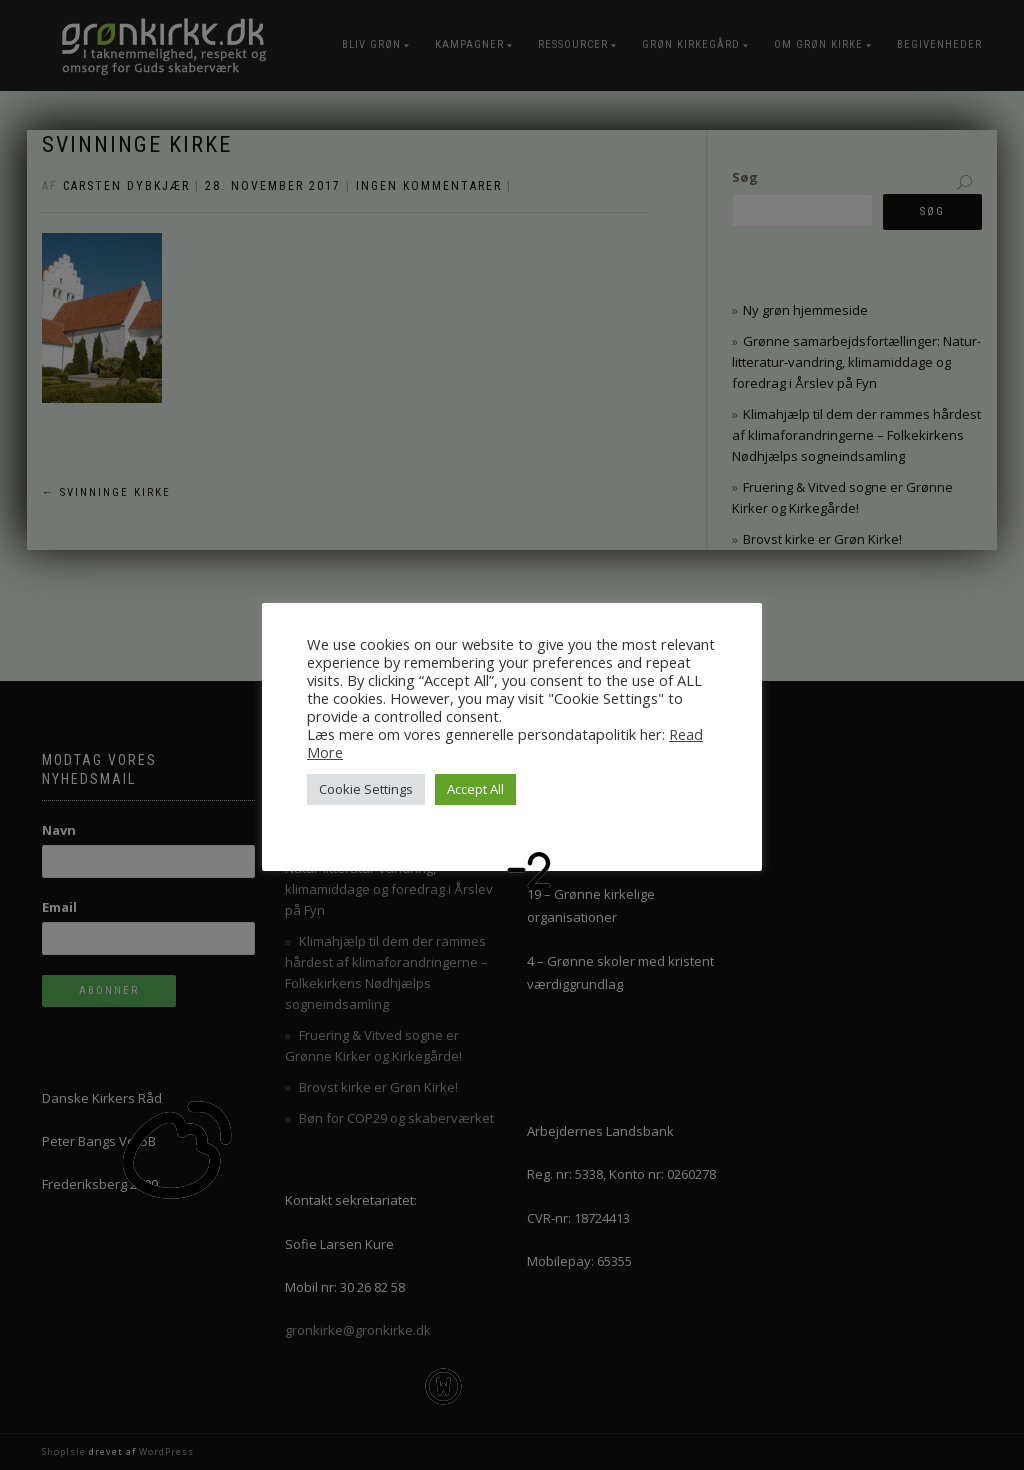  I want to click on decrease exposure by 2 stops, so click(530, 870).